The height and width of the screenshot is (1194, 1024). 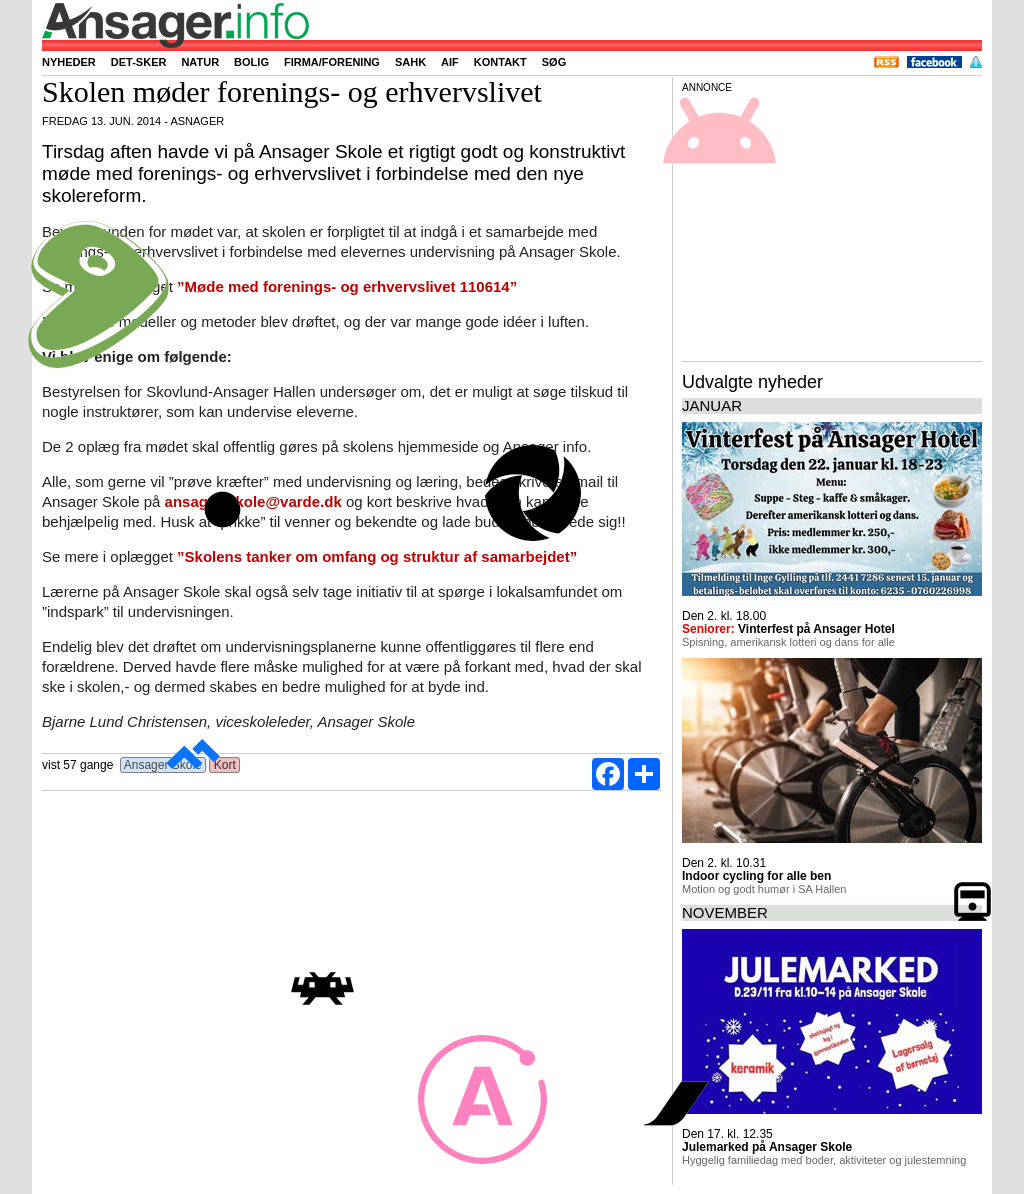 I want to click on open RetroArch emulator app, so click(x=322, y=988).